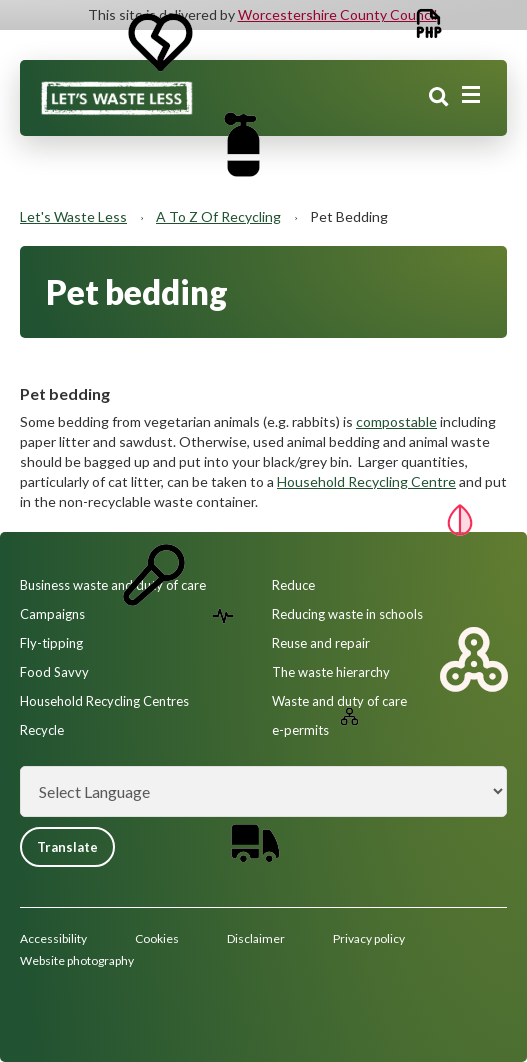 This screenshot has height=1062, width=527. What do you see at coordinates (154, 575) in the screenshot?
I see `tap to start voice recording` at bounding box center [154, 575].